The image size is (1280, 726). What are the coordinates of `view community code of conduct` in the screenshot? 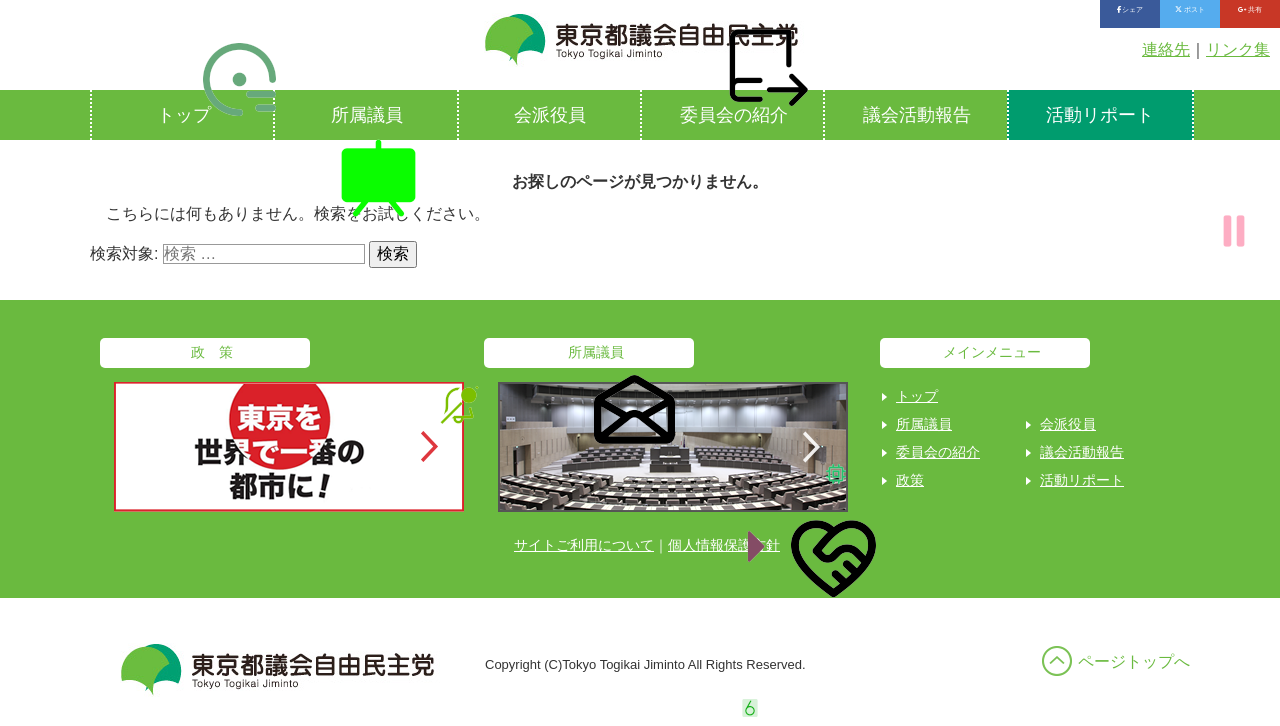 It's located at (833, 557).